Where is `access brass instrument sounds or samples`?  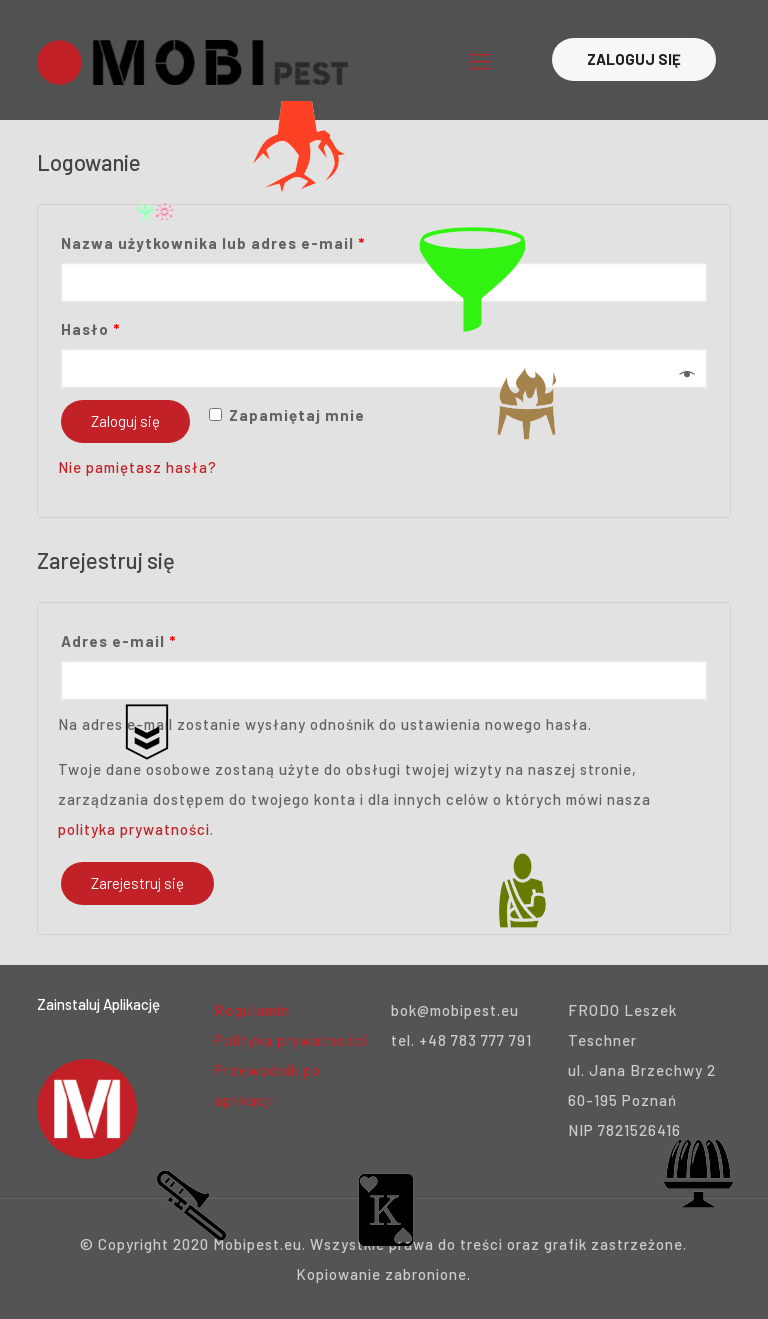 access brass instrument sounds or samples is located at coordinates (191, 1205).